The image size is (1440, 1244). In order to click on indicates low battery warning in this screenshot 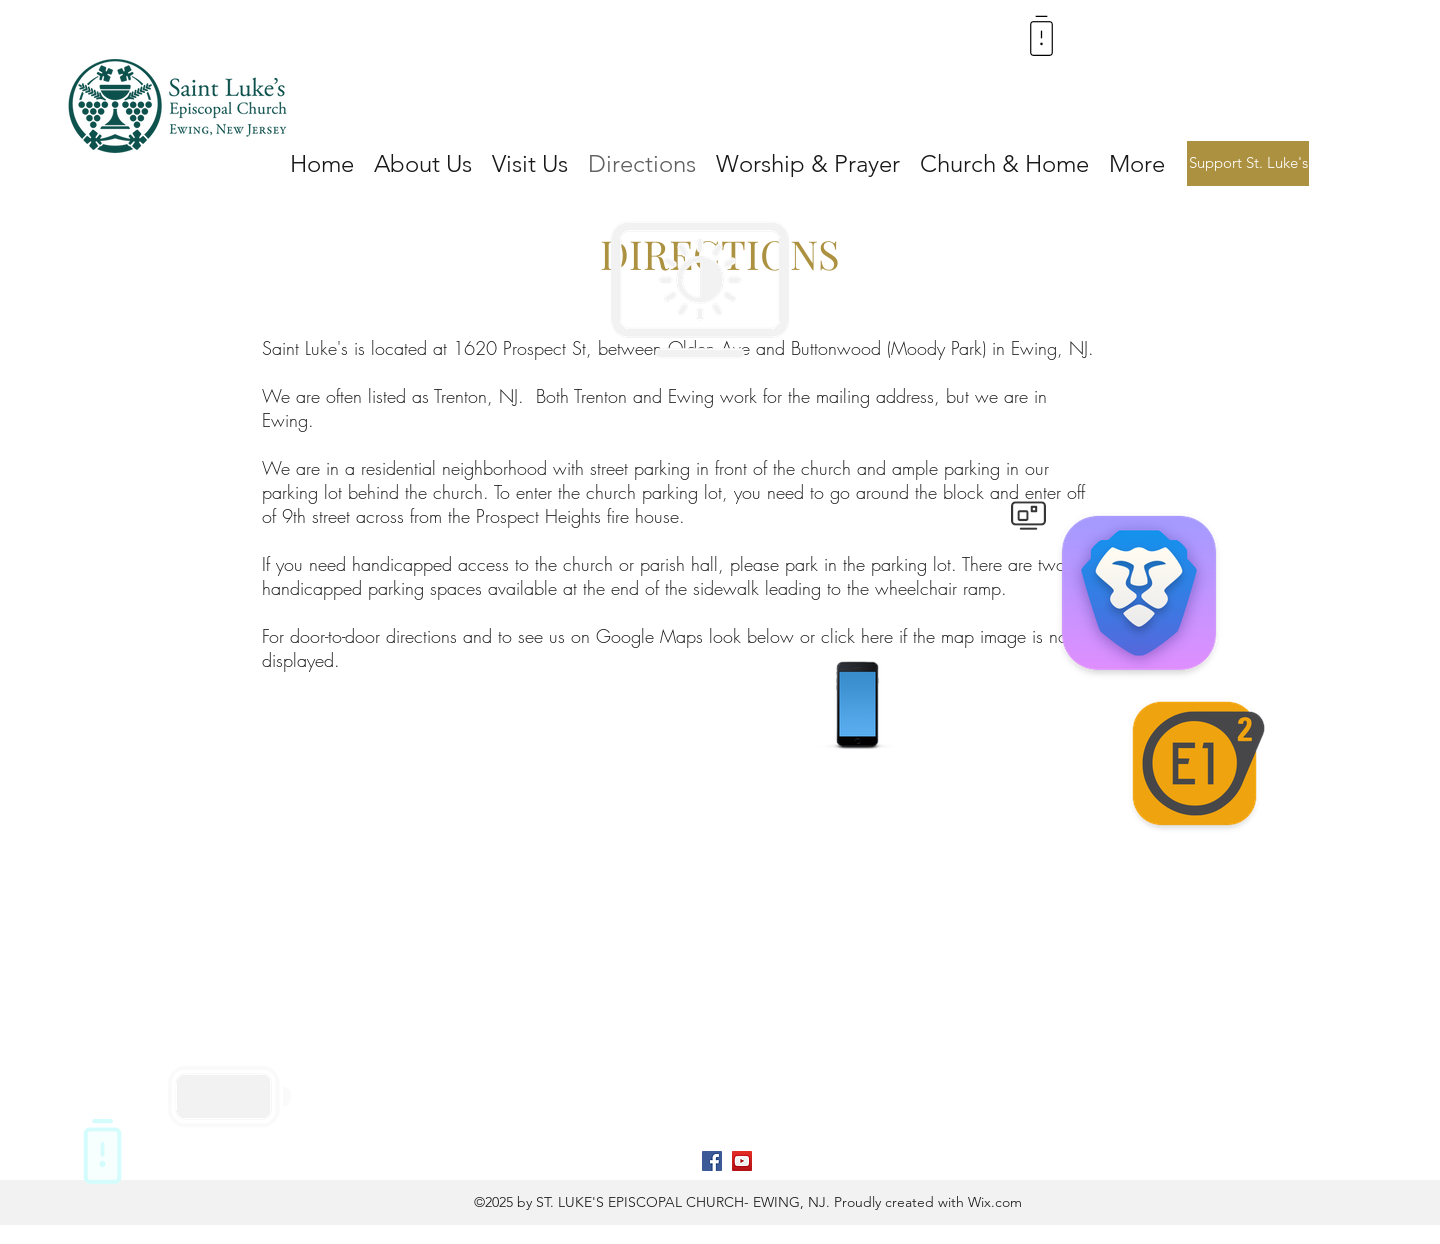, I will do `click(102, 1152)`.